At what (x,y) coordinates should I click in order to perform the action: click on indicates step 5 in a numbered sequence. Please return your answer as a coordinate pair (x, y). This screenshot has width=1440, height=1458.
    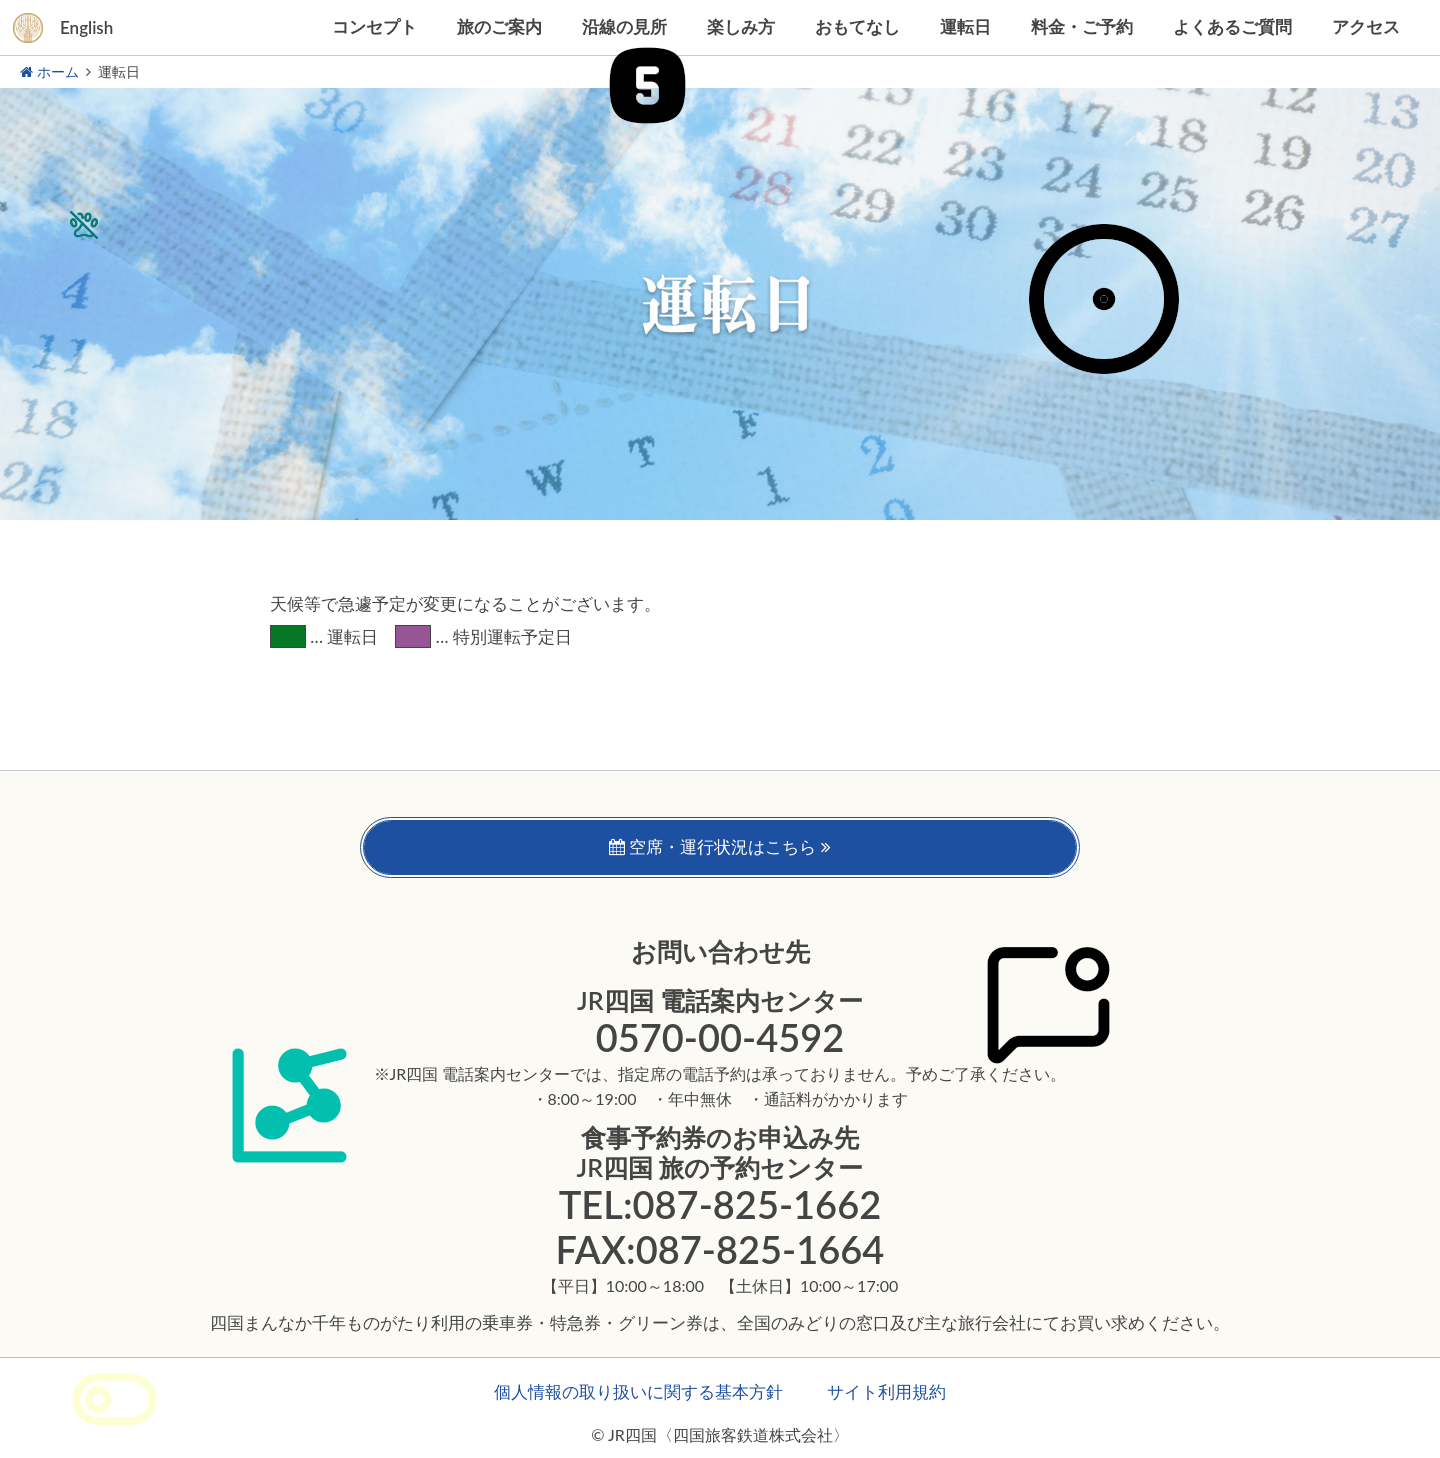
    Looking at the image, I should click on (647, 85).